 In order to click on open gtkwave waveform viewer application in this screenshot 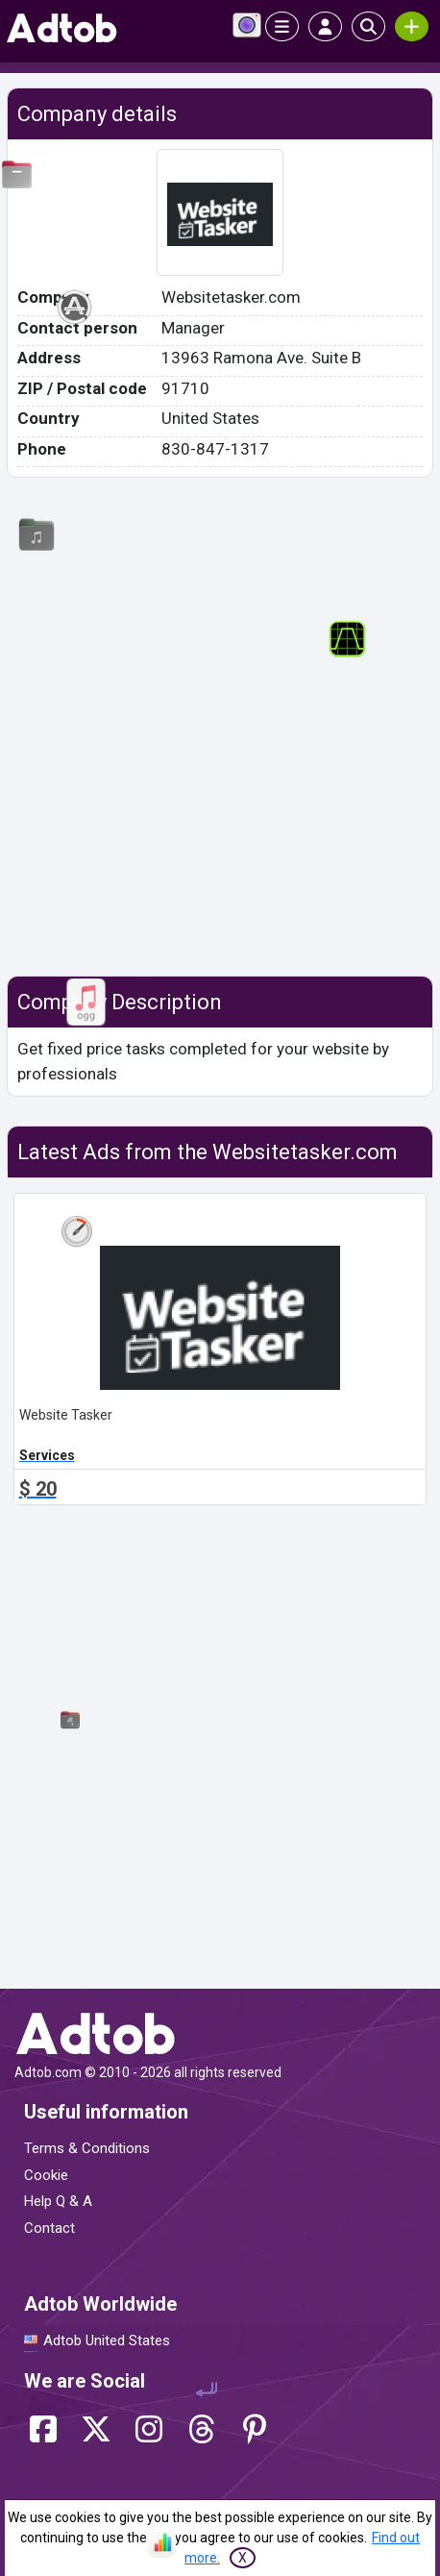, I will do `click(347, 638)`.